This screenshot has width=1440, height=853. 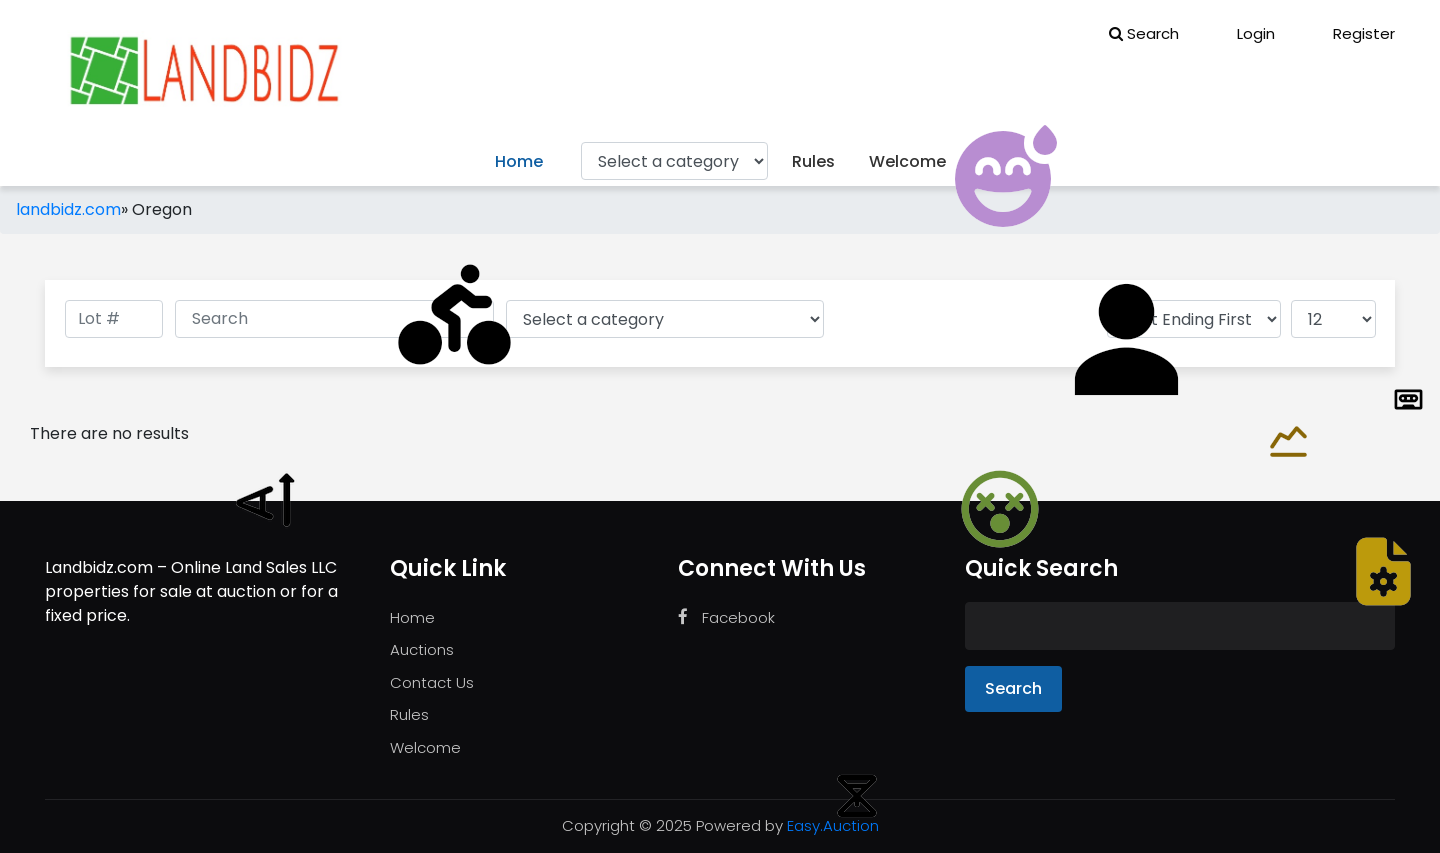 I want to click on indicates an error or system crash, so click(x=1000, y=509).